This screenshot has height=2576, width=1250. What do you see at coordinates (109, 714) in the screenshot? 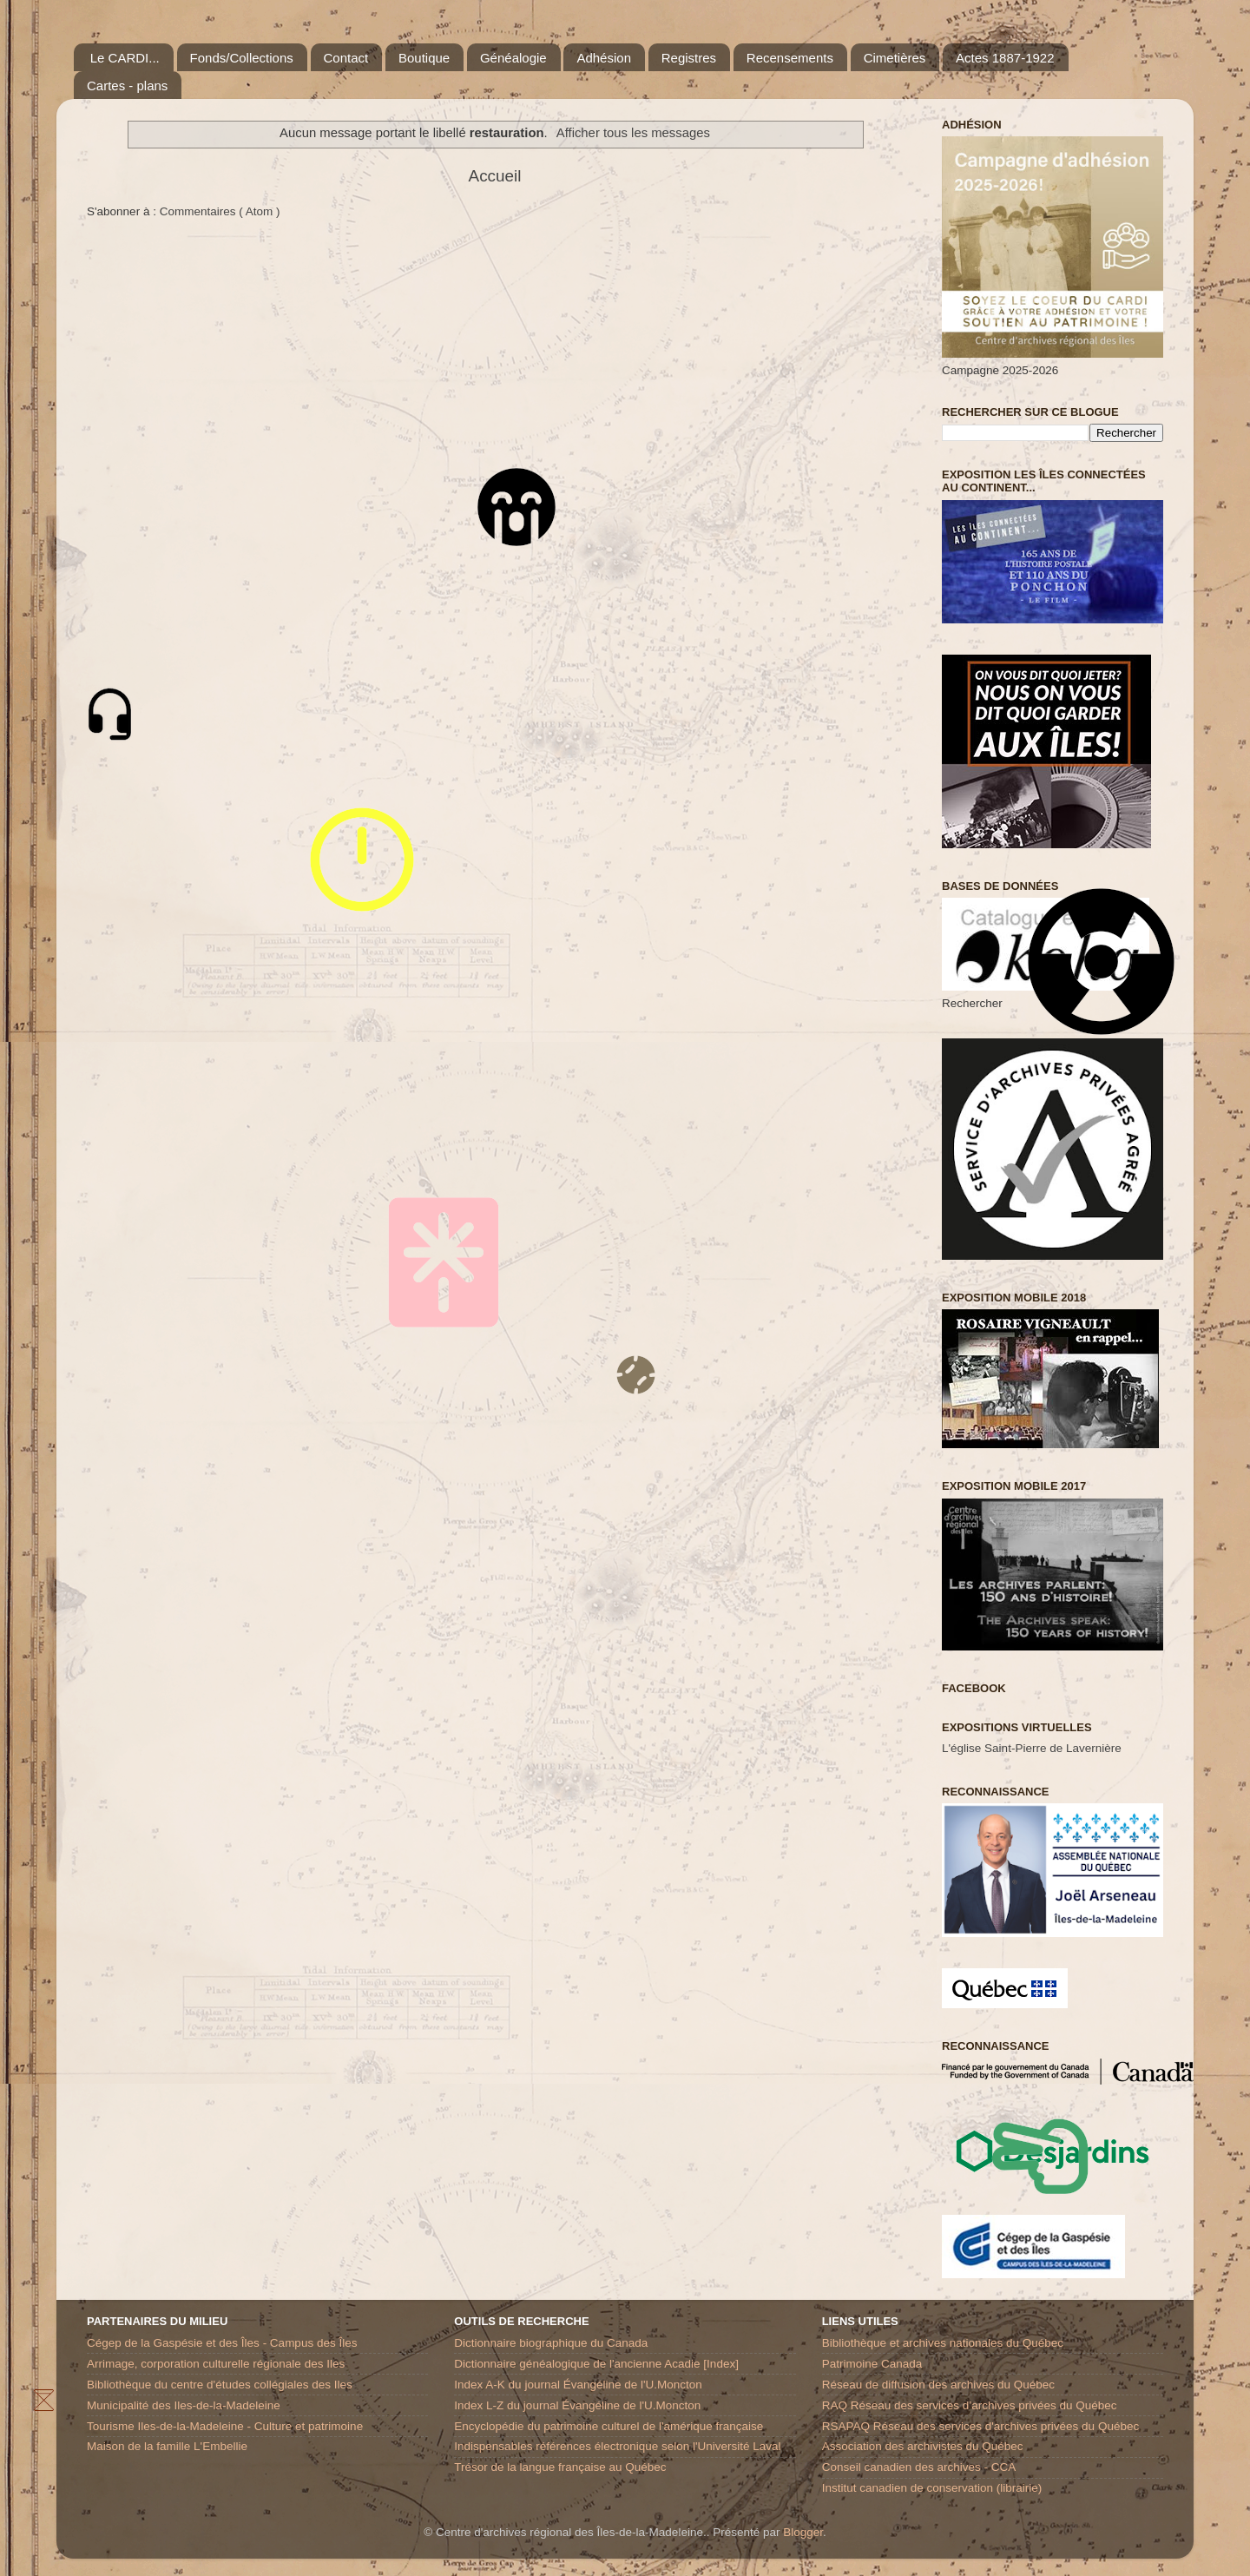
I see `contact customer support` at bounding box center [109, 714].